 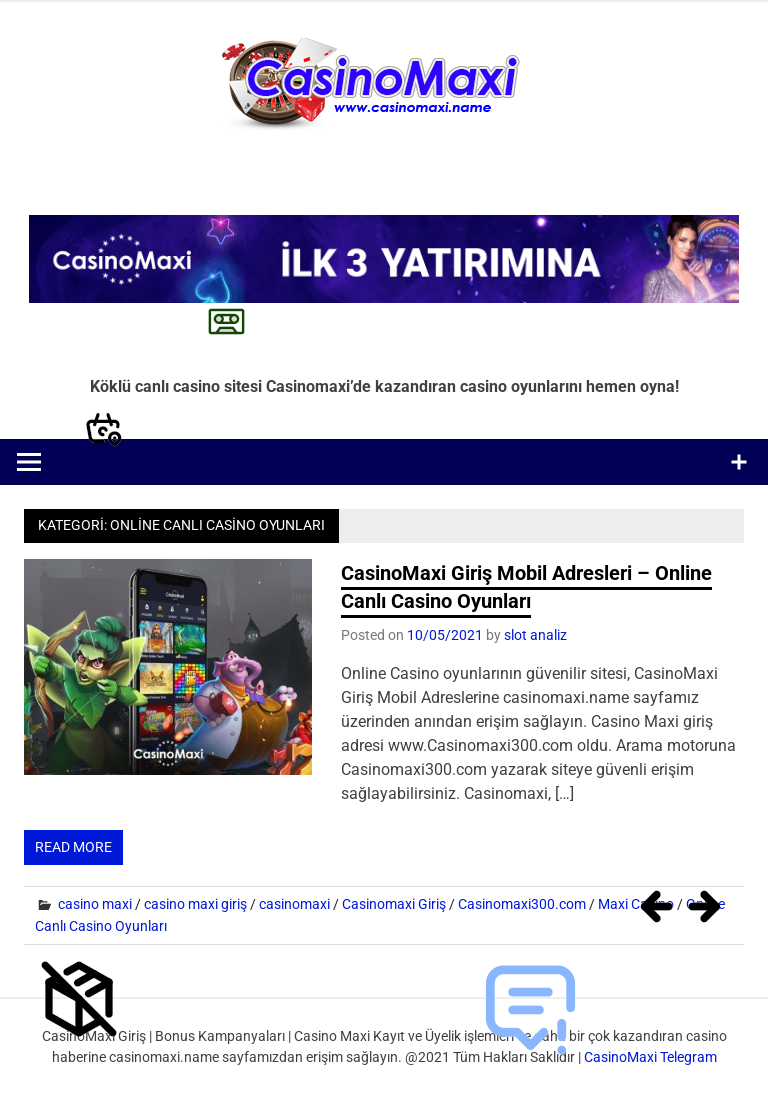 I want to click on message with urgent or important alert, so click(x=530, y=1005).